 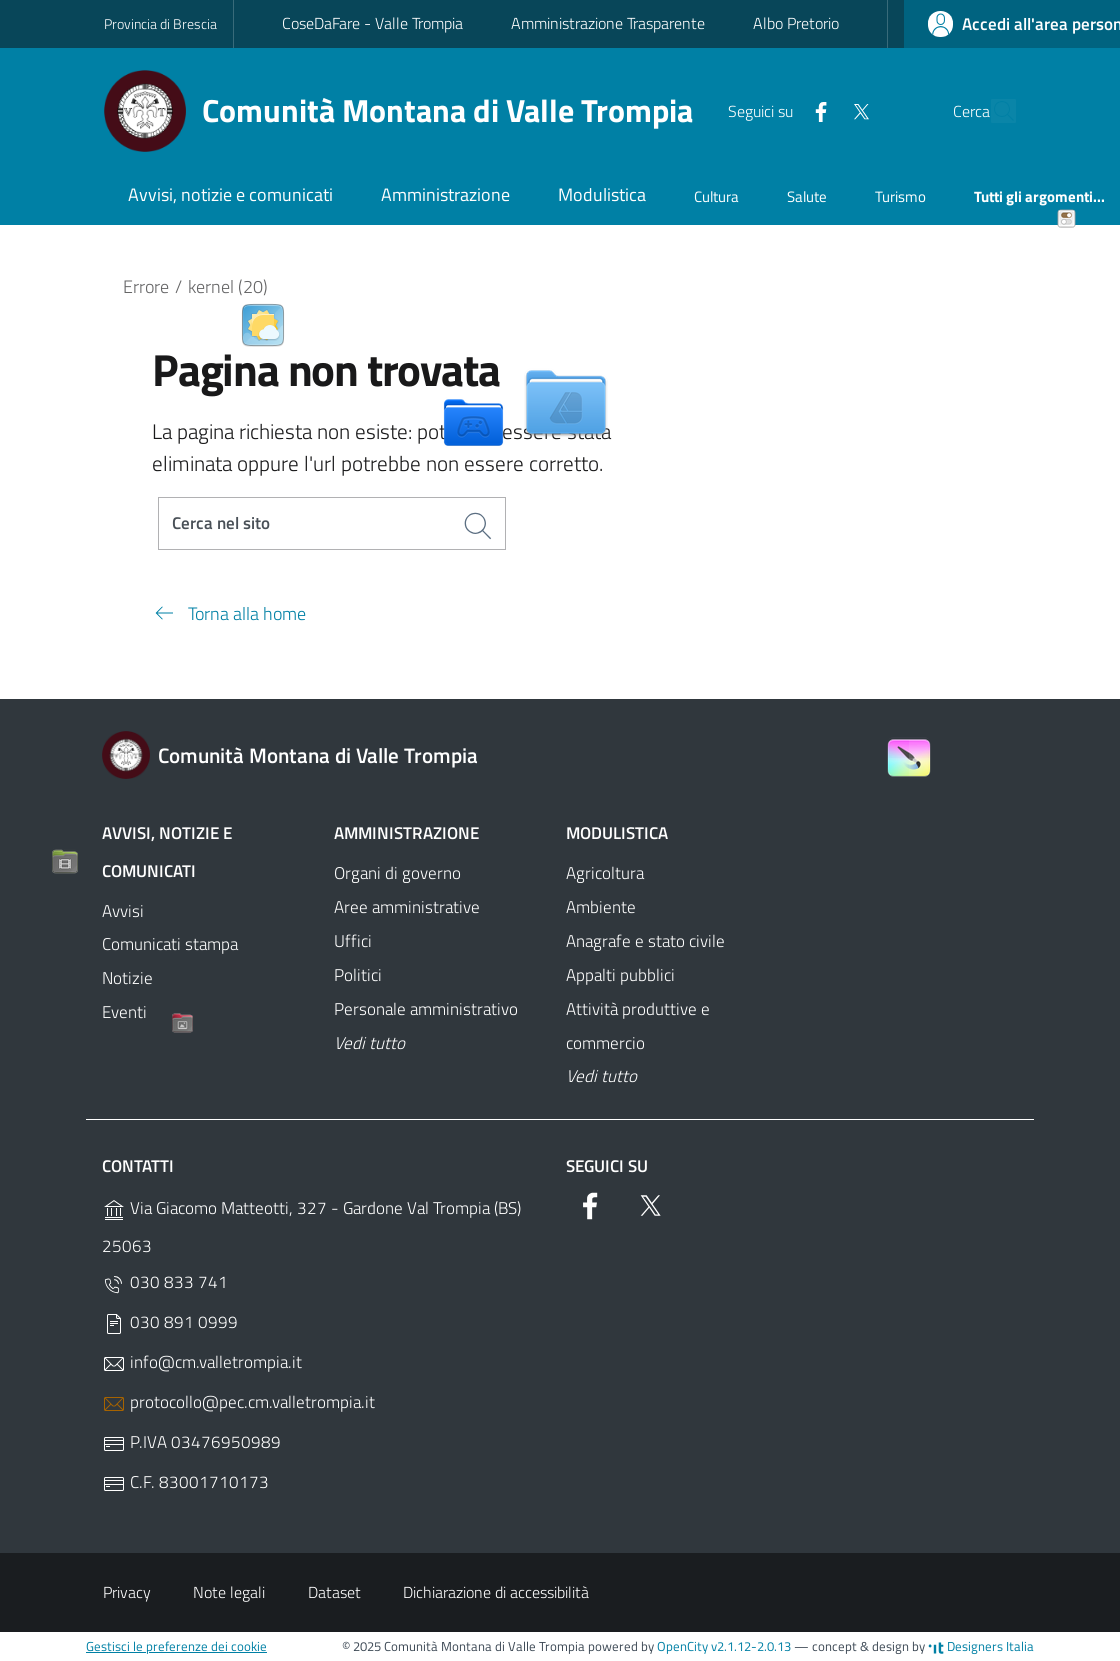 I want to click on open the weather app, so click(x=263, y=325).